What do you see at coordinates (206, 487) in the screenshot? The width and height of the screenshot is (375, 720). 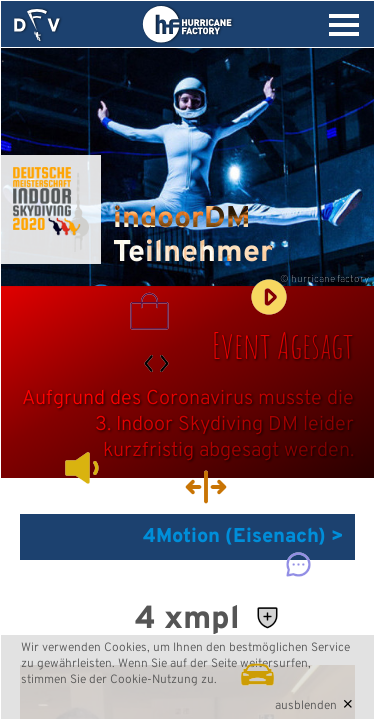 I see `expand content horizontally` at bounding box center [206, 487].